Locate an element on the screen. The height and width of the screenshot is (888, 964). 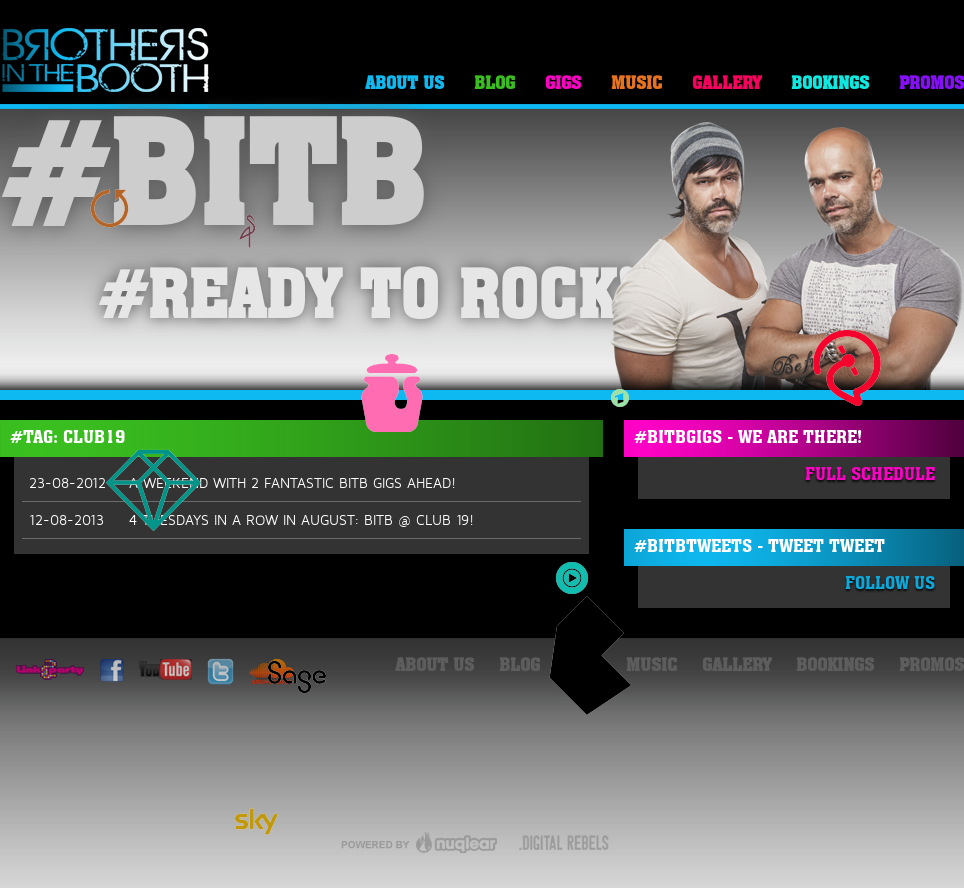
sky brand logo is located at coordinates (256, 821).